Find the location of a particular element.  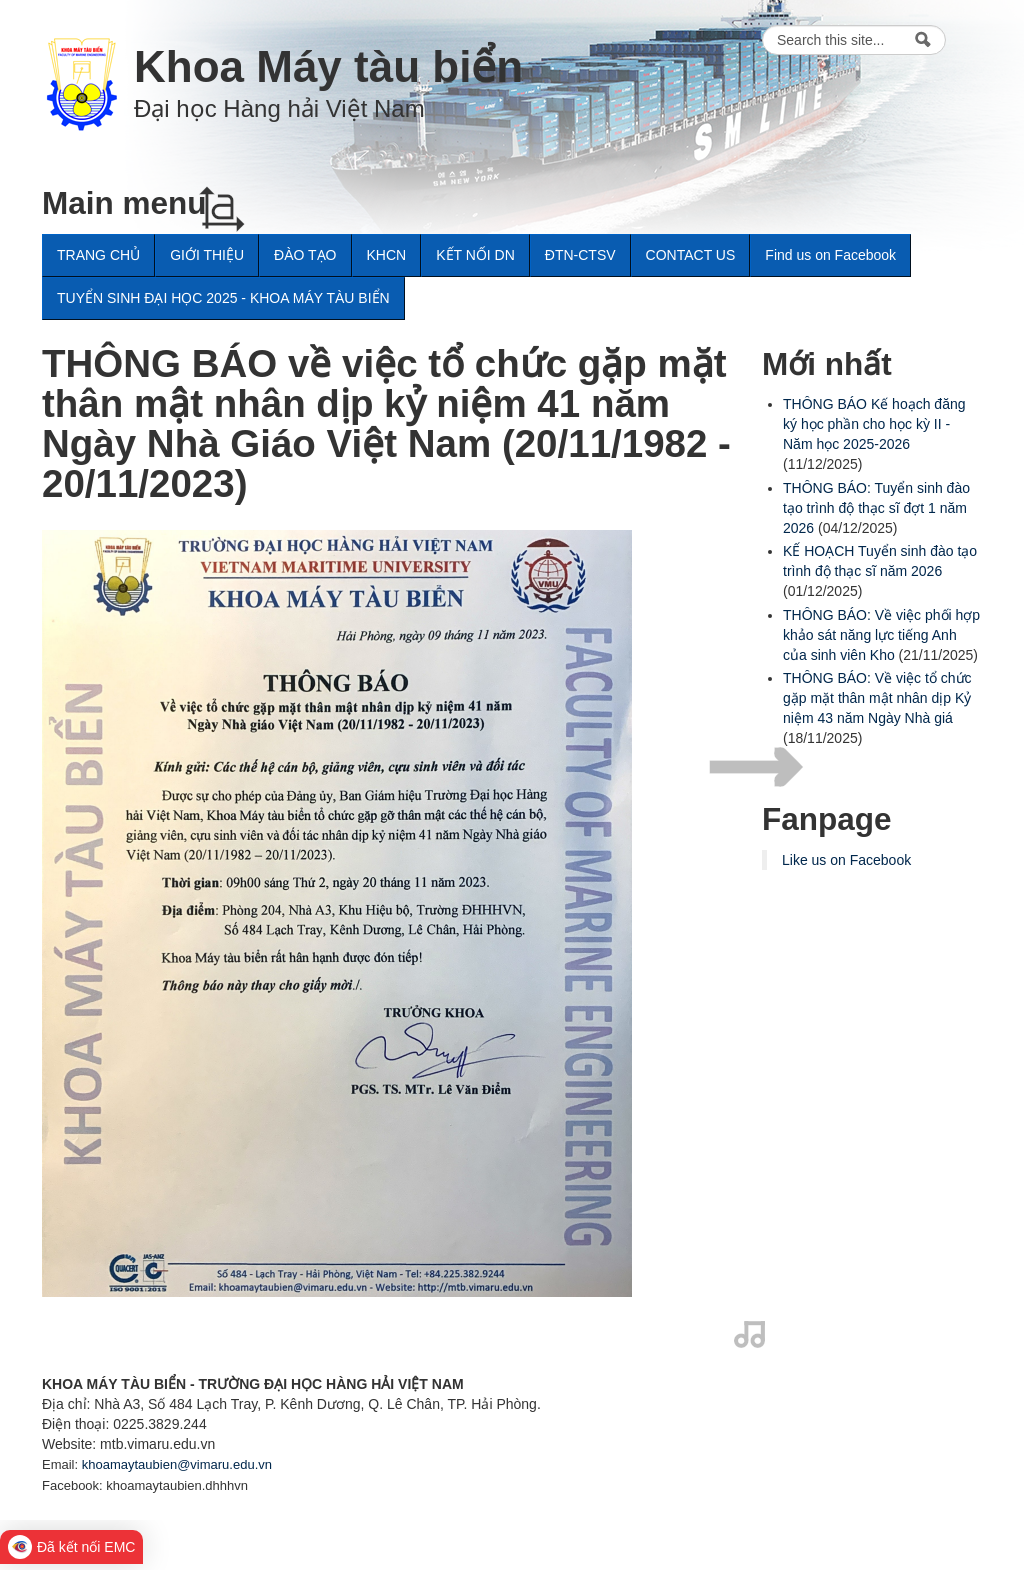

access music library or audio files is located at coordinates (750, 1333).